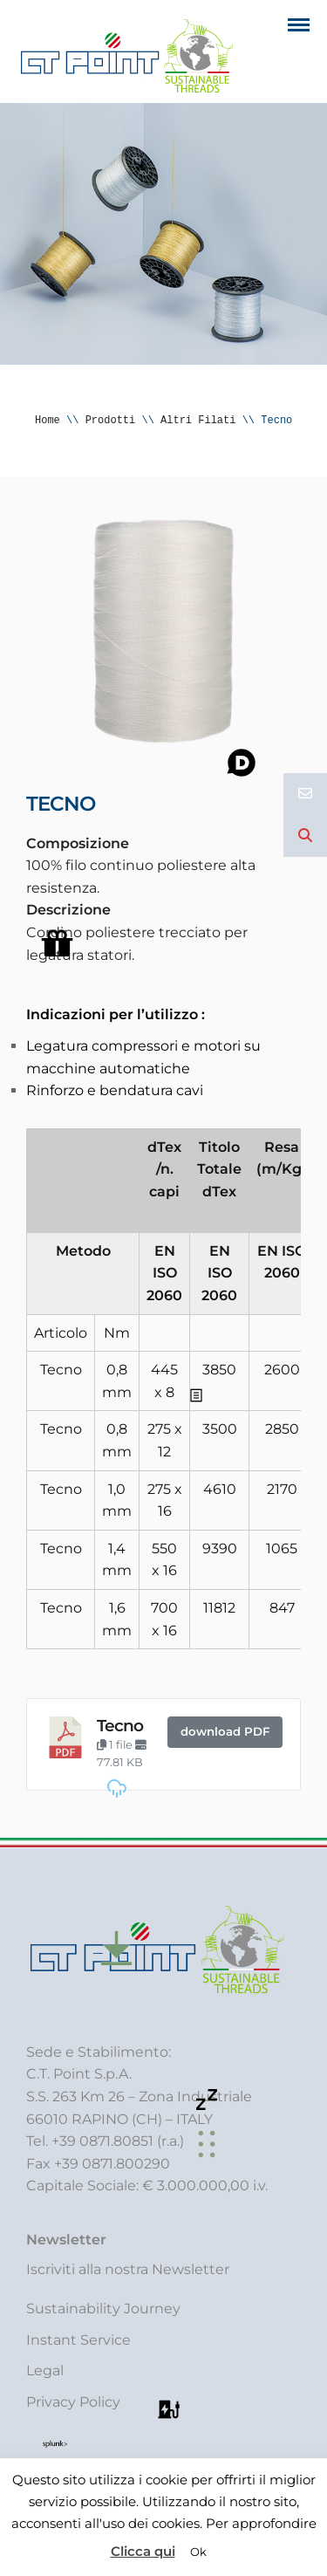 The height and width of the screenshot is (2576, 327). What do you see at coordinates (196, 1395) in the screenshot?
I see `view file list or document directory` at bounding box center [196, 1395].